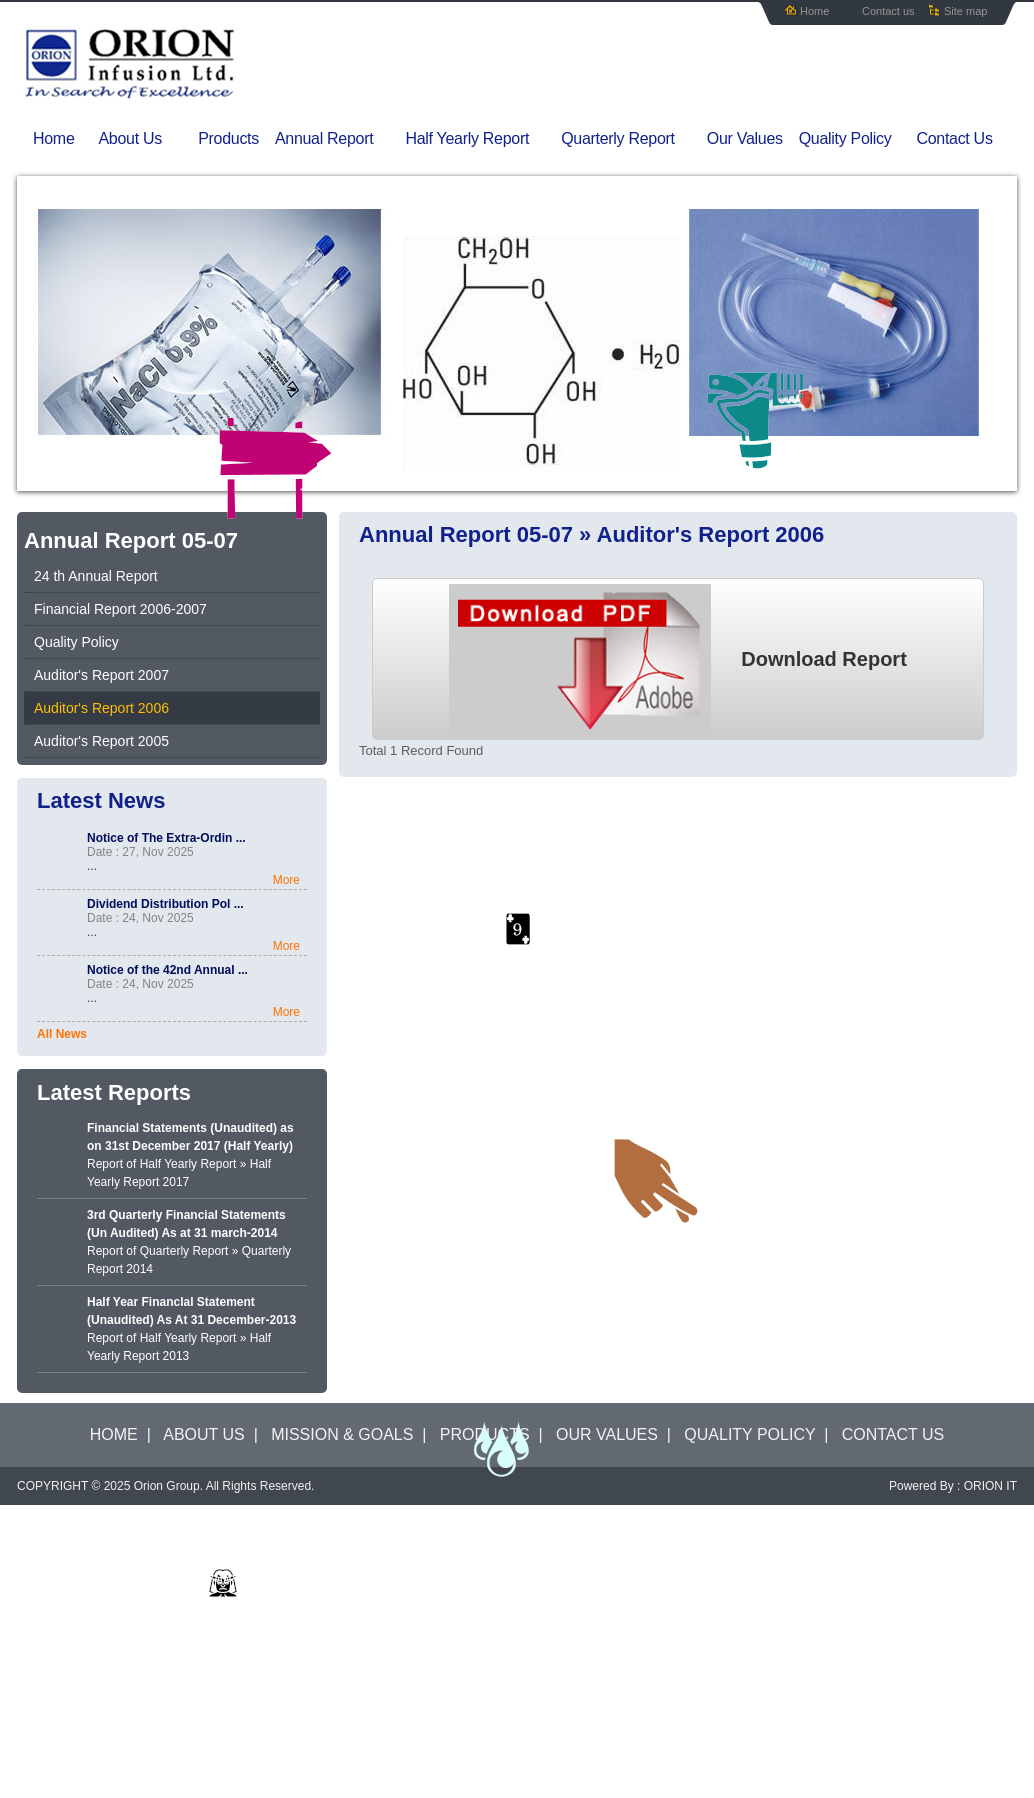 The image size is (1034, 1798). Describe the element at coordinates (223, 1583) in the screenshot. I see `select barbarian character class` at that location.